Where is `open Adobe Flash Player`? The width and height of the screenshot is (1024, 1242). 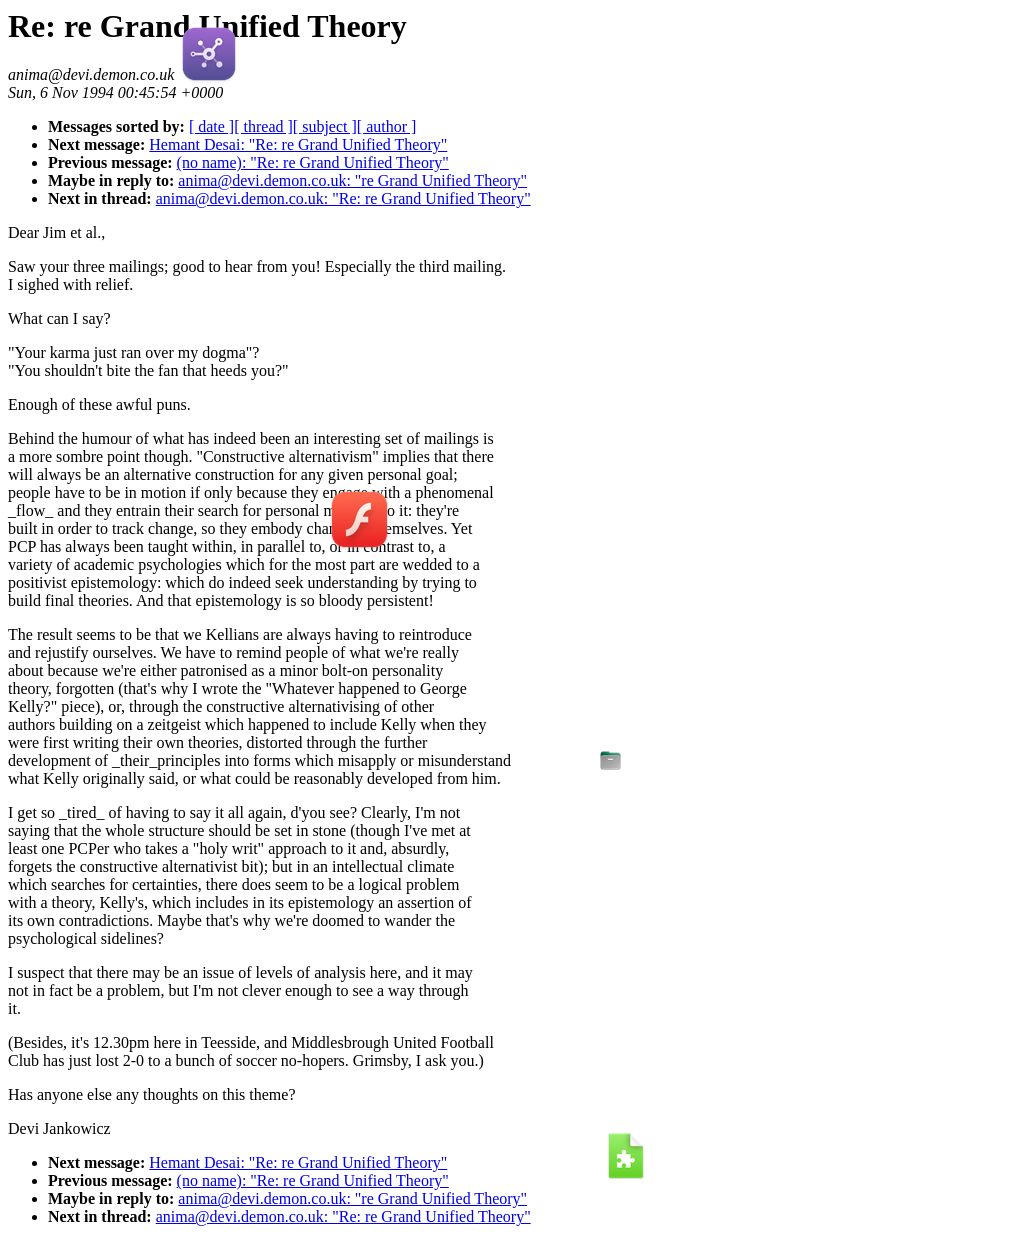 open Adobe Flash Player is located at coordinates (359, 519).